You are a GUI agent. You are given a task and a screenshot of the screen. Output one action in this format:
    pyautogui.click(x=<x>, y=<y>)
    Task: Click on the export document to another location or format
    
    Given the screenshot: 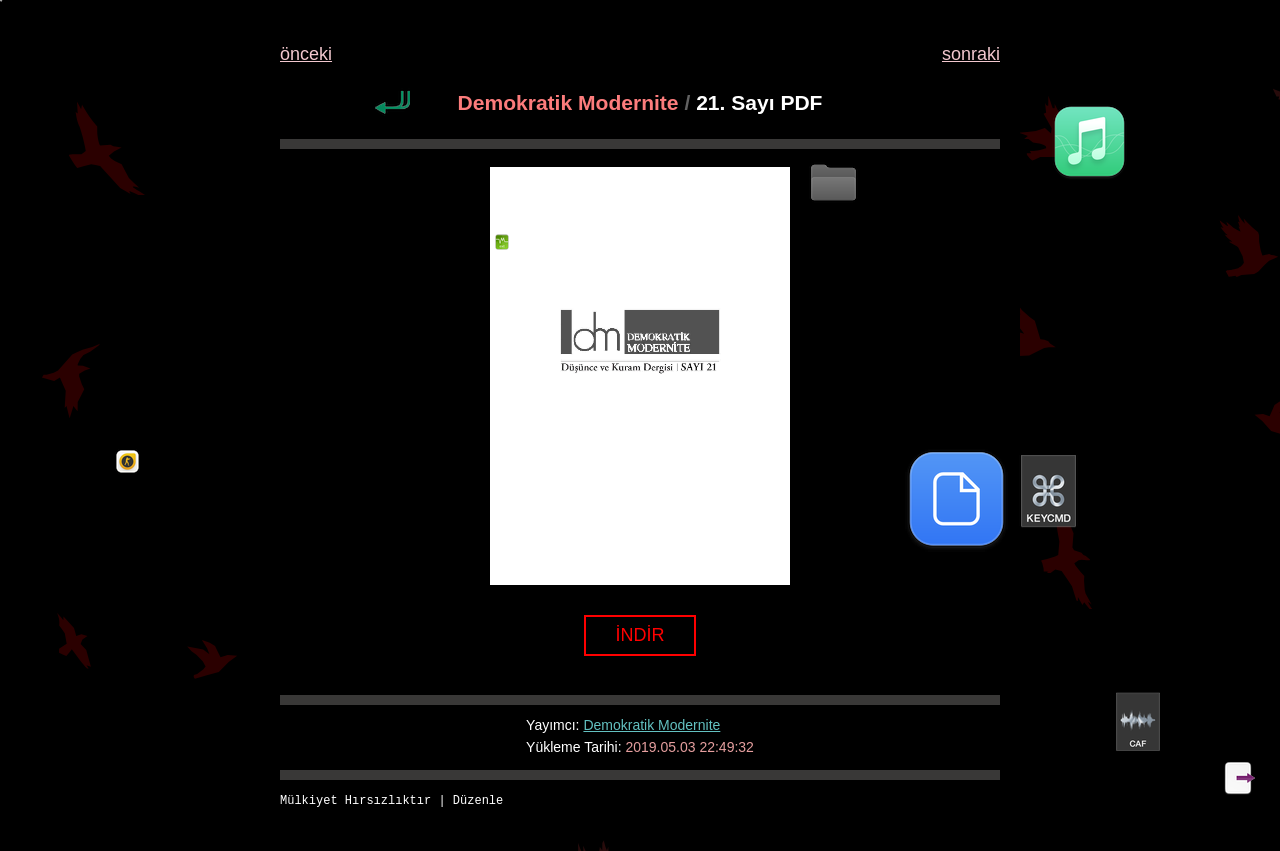 What is the action you would take?
    pyautogui.click(x=1238, y=778)
    